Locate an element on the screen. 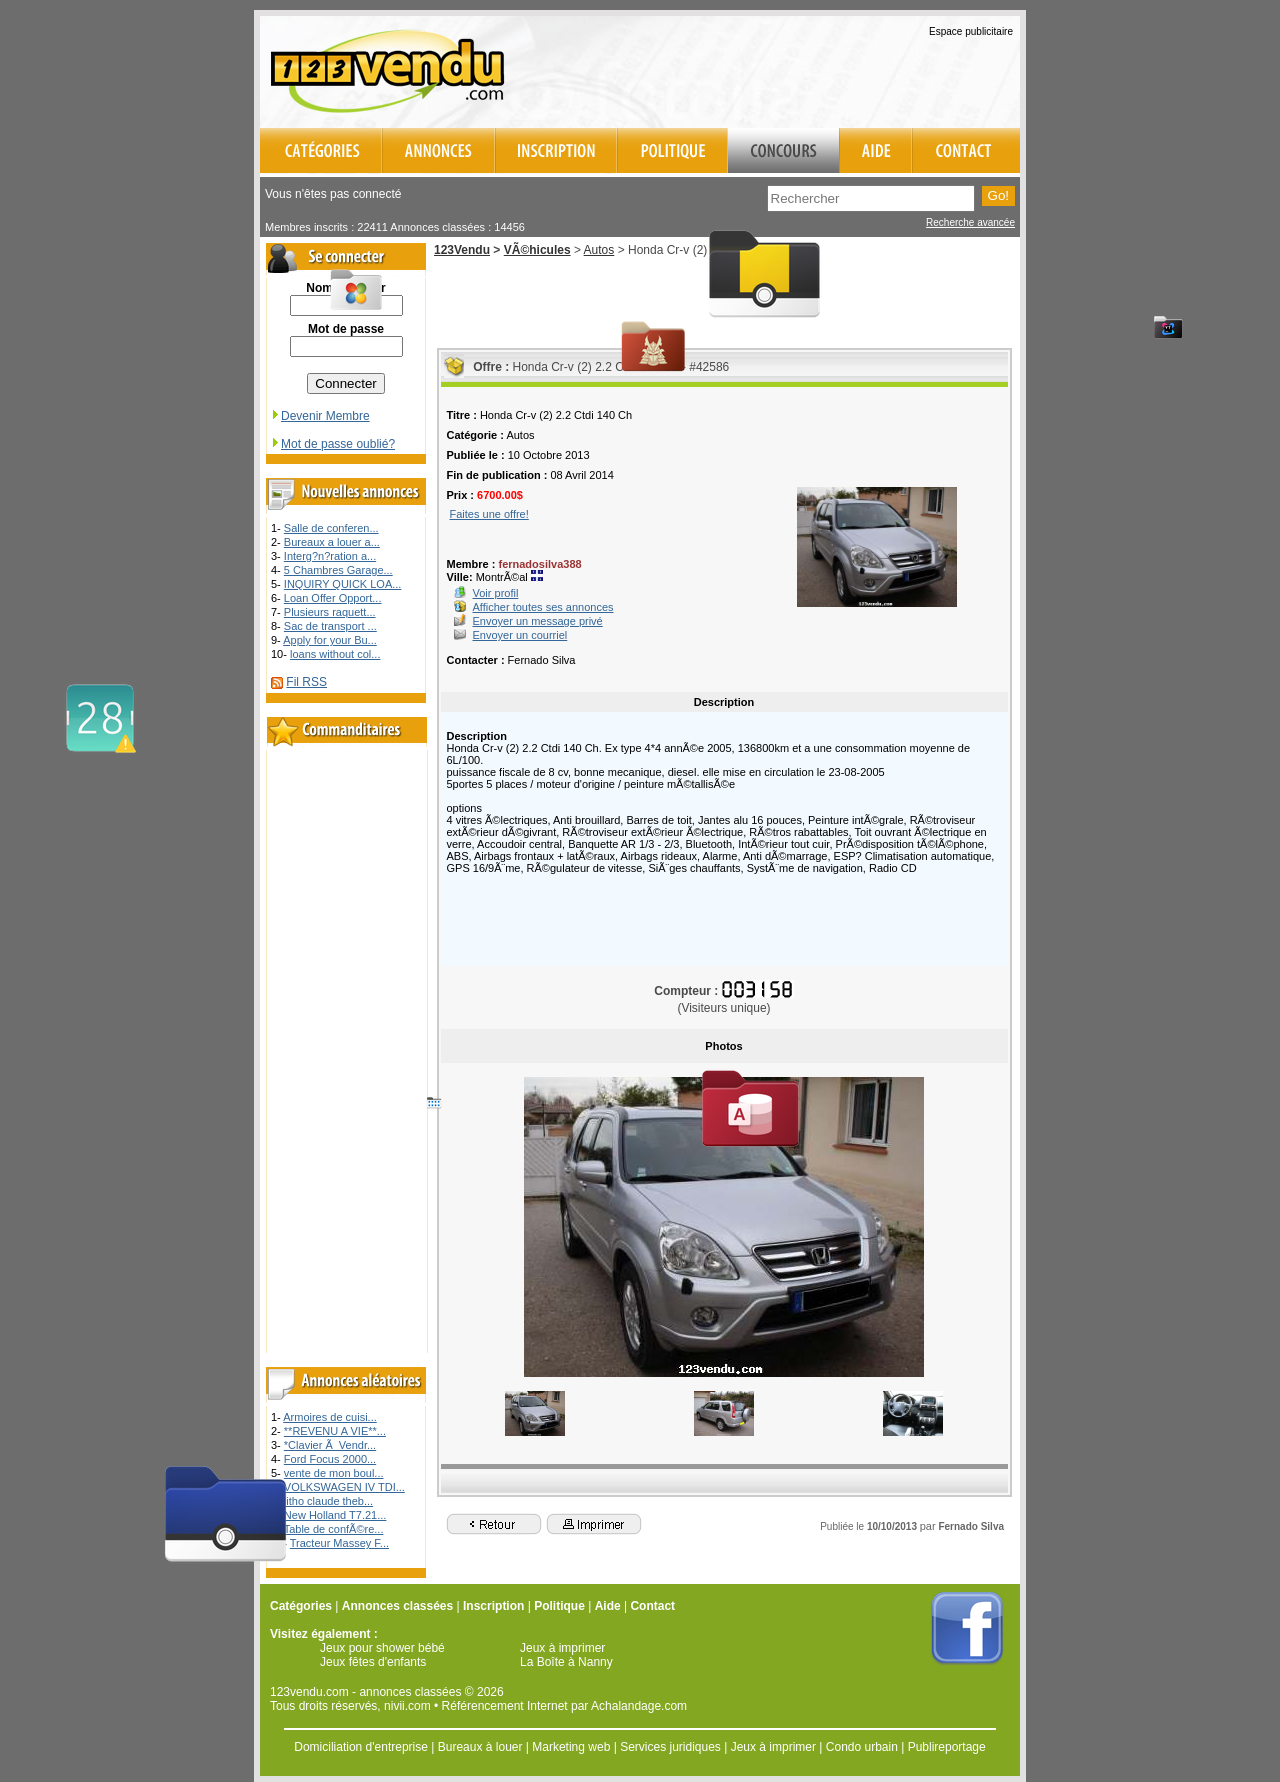 Image resolution: width=1280 pixels, height=1782 pixels. folder for storing historical Japanese or shogun-themed content is located at coordinates (653, 348).